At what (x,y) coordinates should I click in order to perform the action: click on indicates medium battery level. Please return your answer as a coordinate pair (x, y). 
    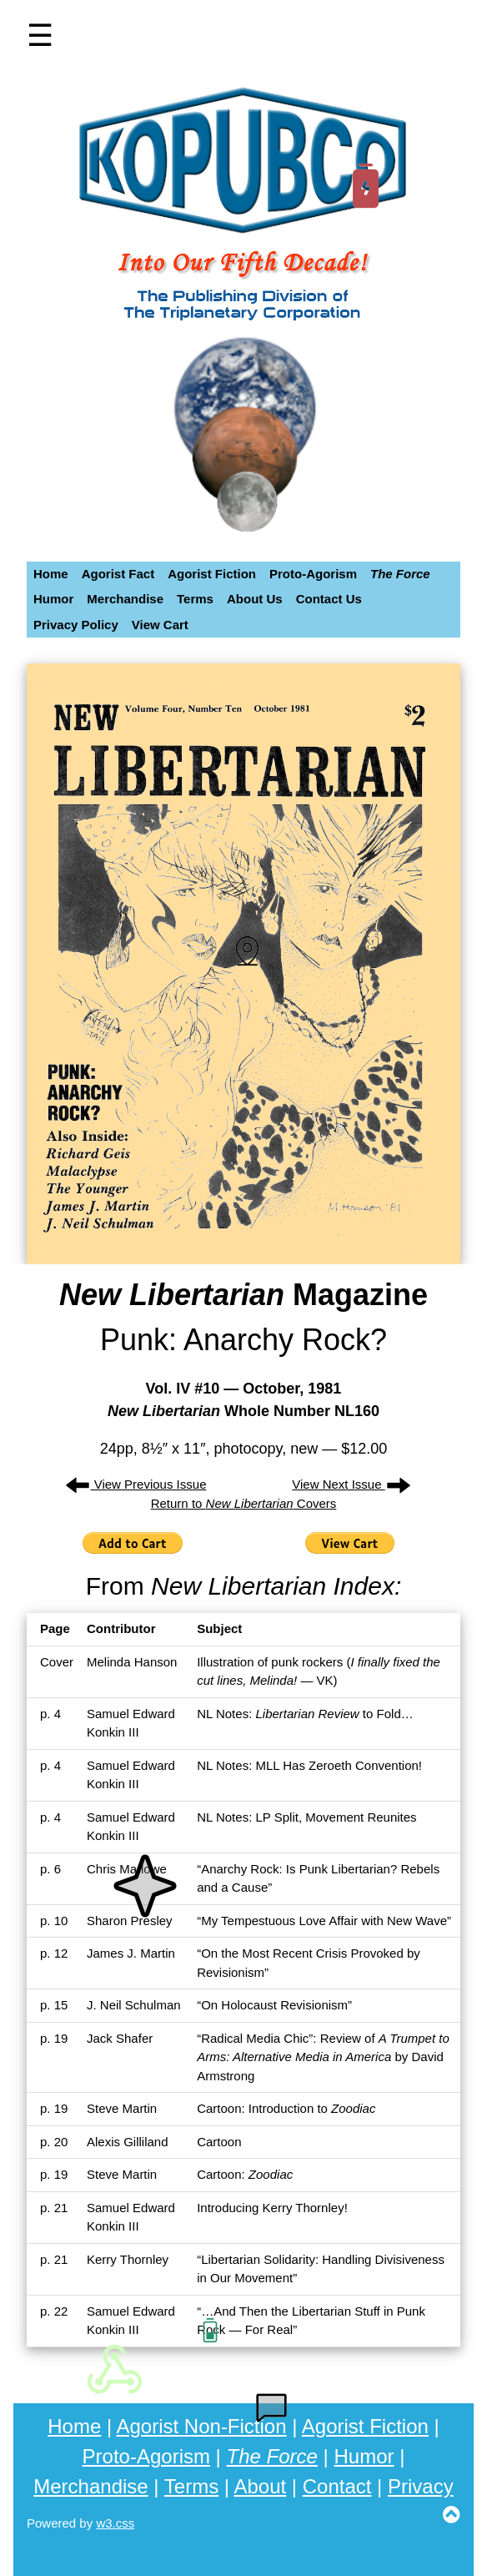
    Looking at the image, I should click on (210, 2331).